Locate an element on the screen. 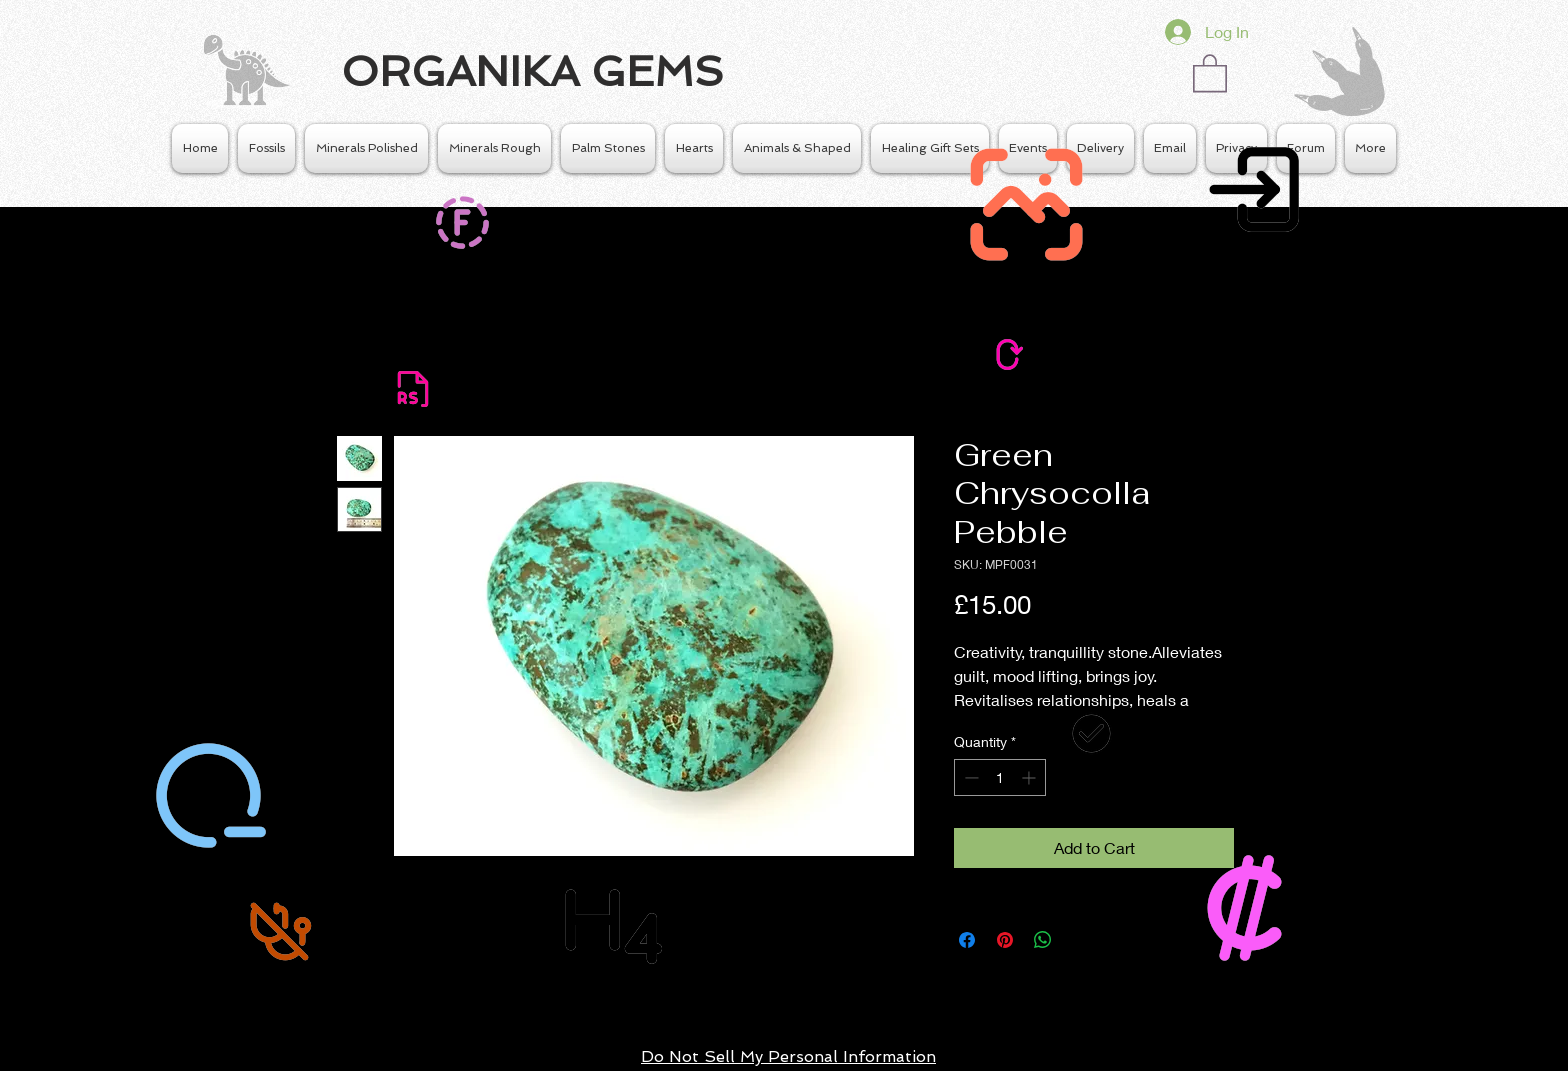 Image resolution: width=1568 pixels, height=1071 pixels. medical services unavailable is located at coordinates (279, 931).